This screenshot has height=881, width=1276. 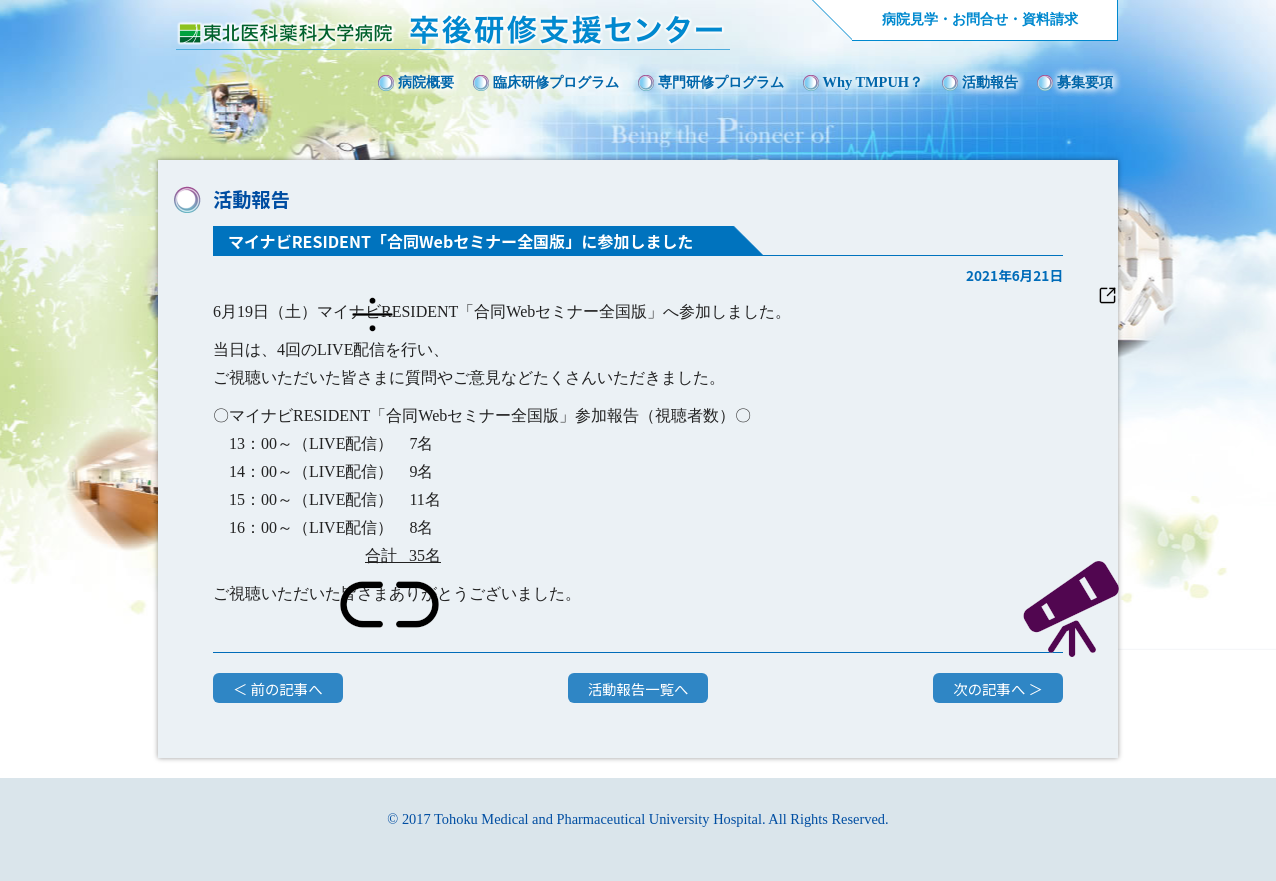 I want to click on unlink or disconnect a URL, so click(x=389, y=604).